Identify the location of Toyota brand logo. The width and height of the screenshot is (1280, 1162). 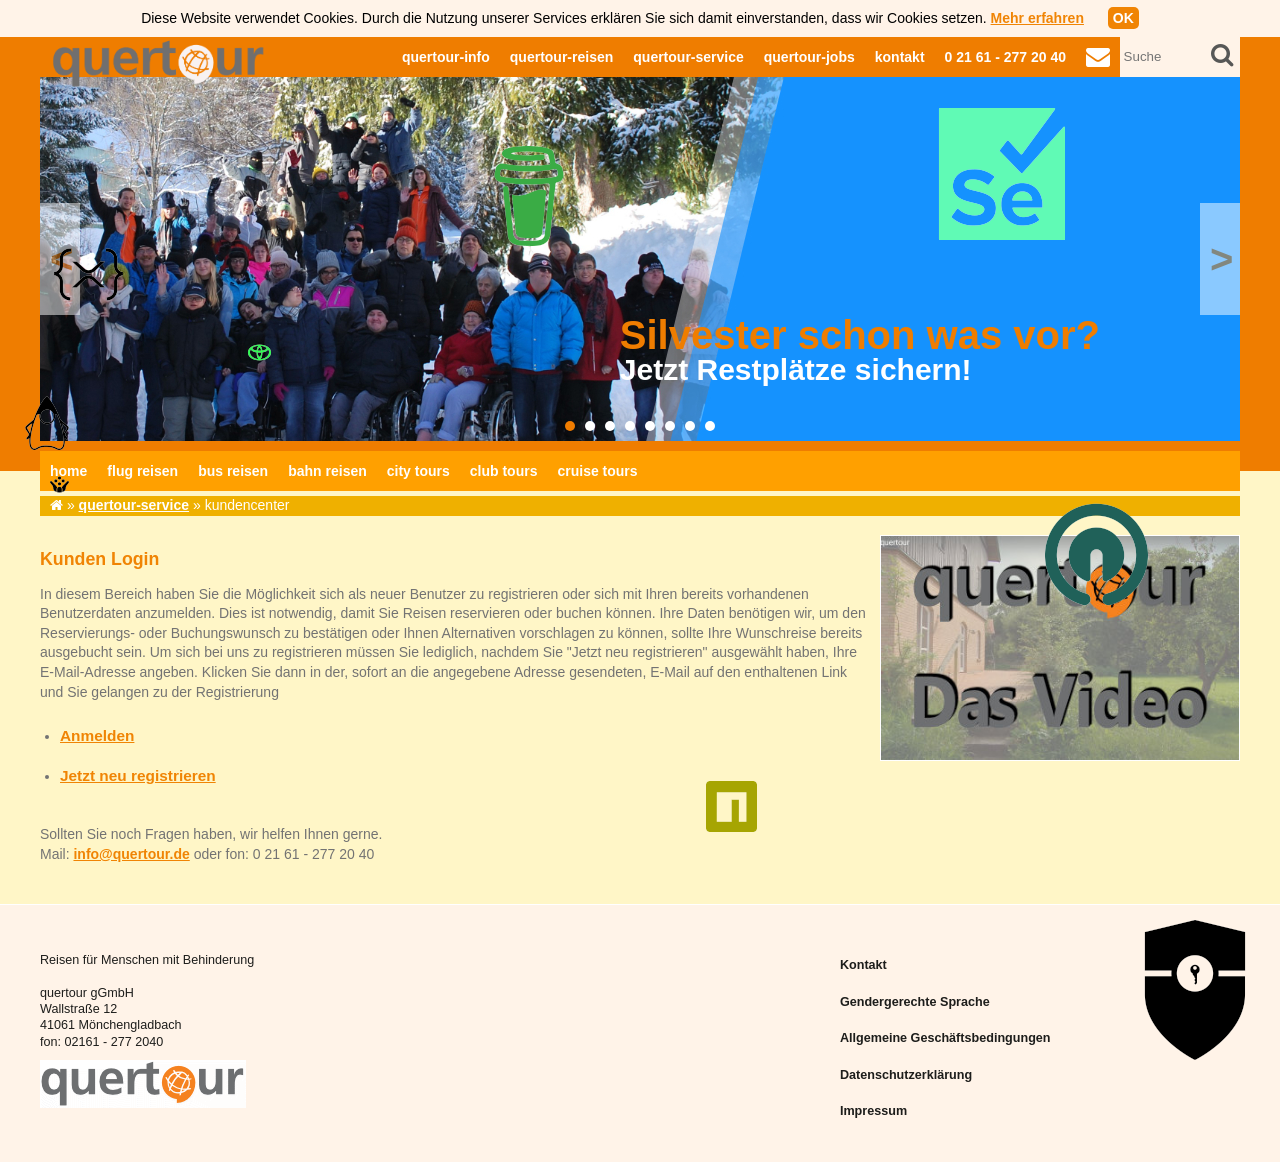
(259, 352).